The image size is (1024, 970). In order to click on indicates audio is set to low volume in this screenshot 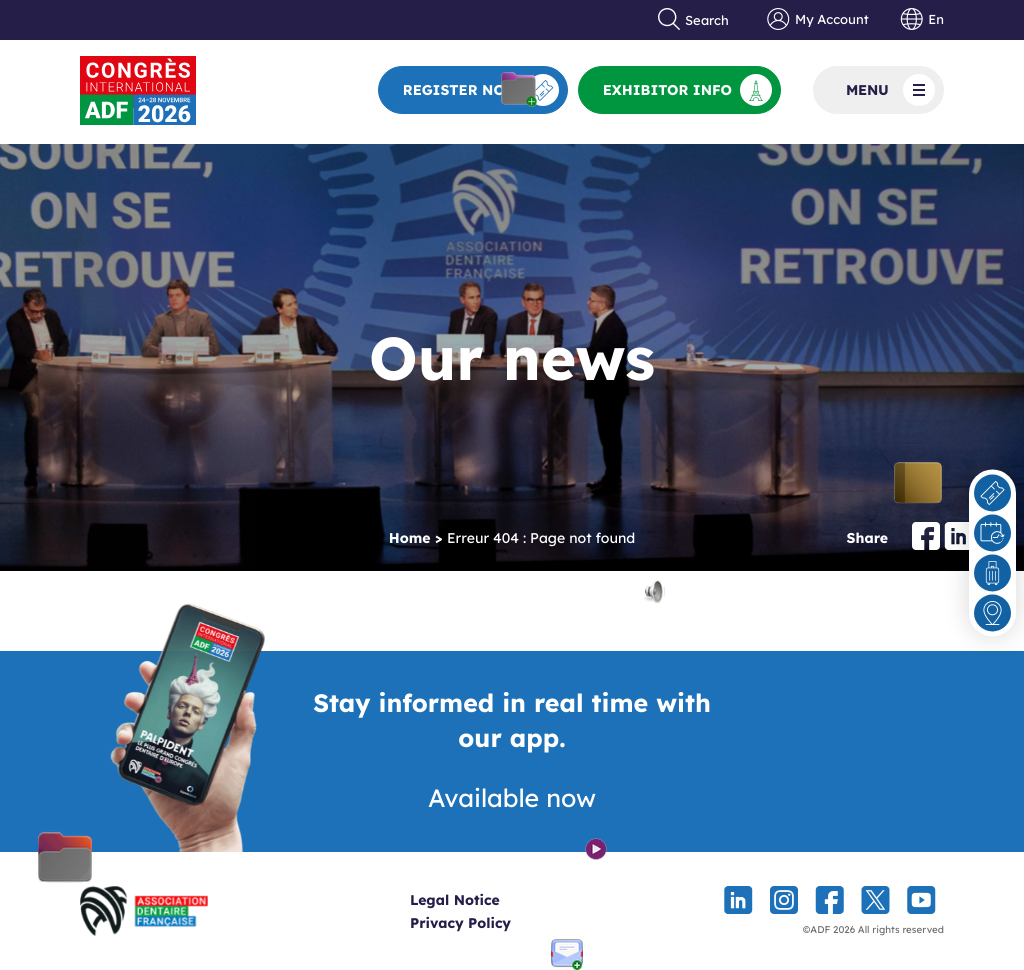, I will do `click(656, 591)`.